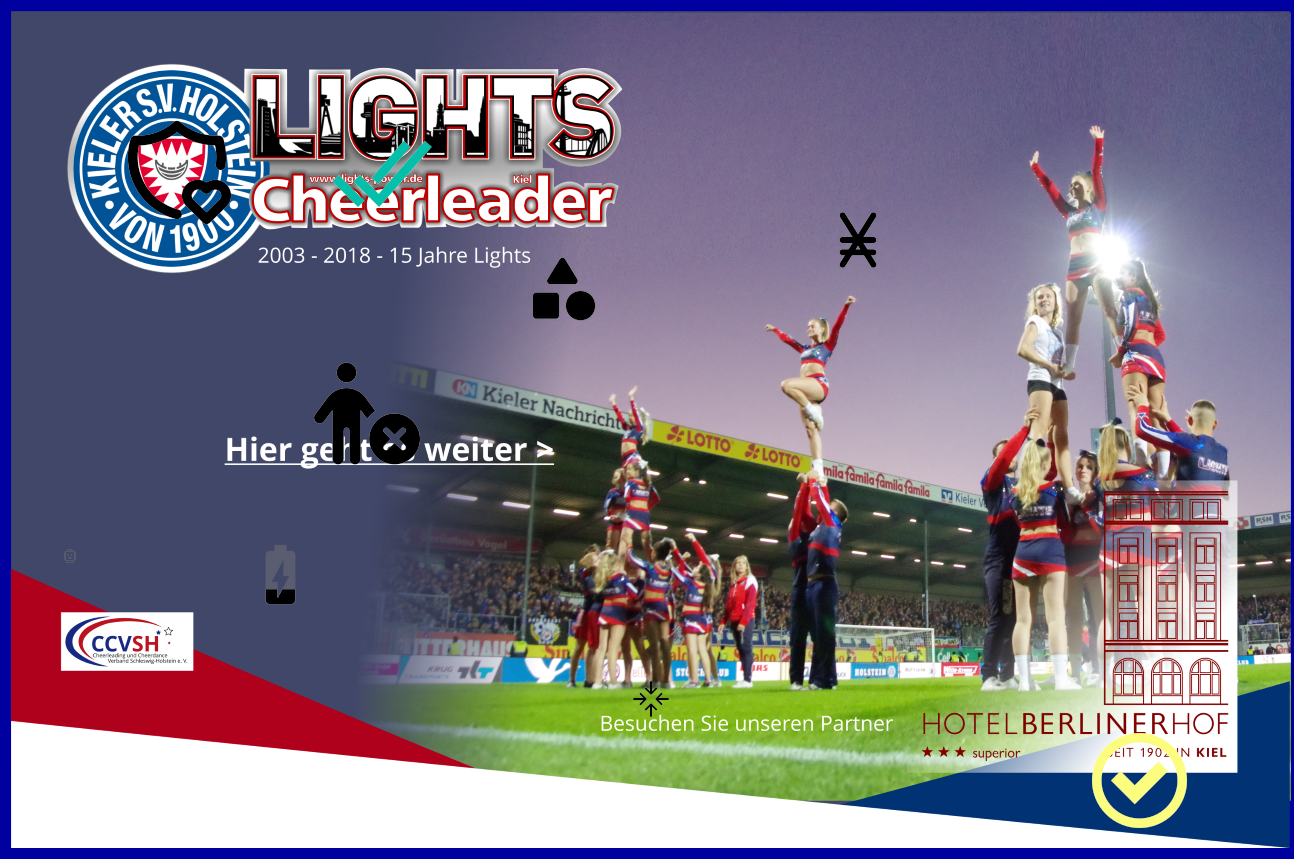 The height and width of the screenshot is (859, 1294). I want to click on indicates task or action completed successfully, so click(1139, 780).